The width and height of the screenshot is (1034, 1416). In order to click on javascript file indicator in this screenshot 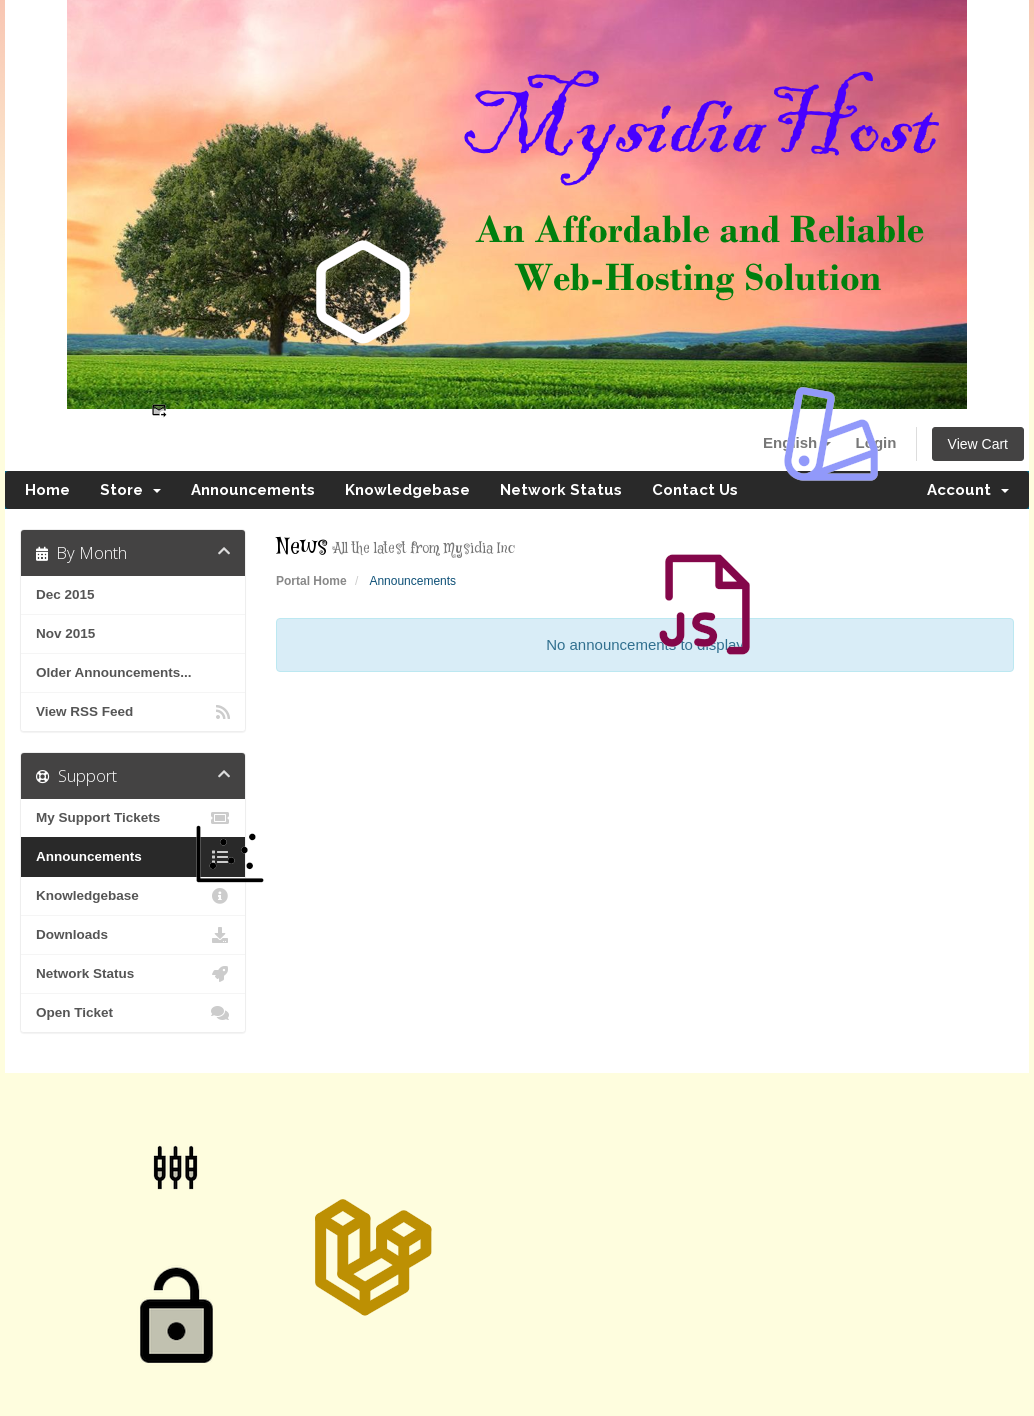, I will do `click(707, 604)`.